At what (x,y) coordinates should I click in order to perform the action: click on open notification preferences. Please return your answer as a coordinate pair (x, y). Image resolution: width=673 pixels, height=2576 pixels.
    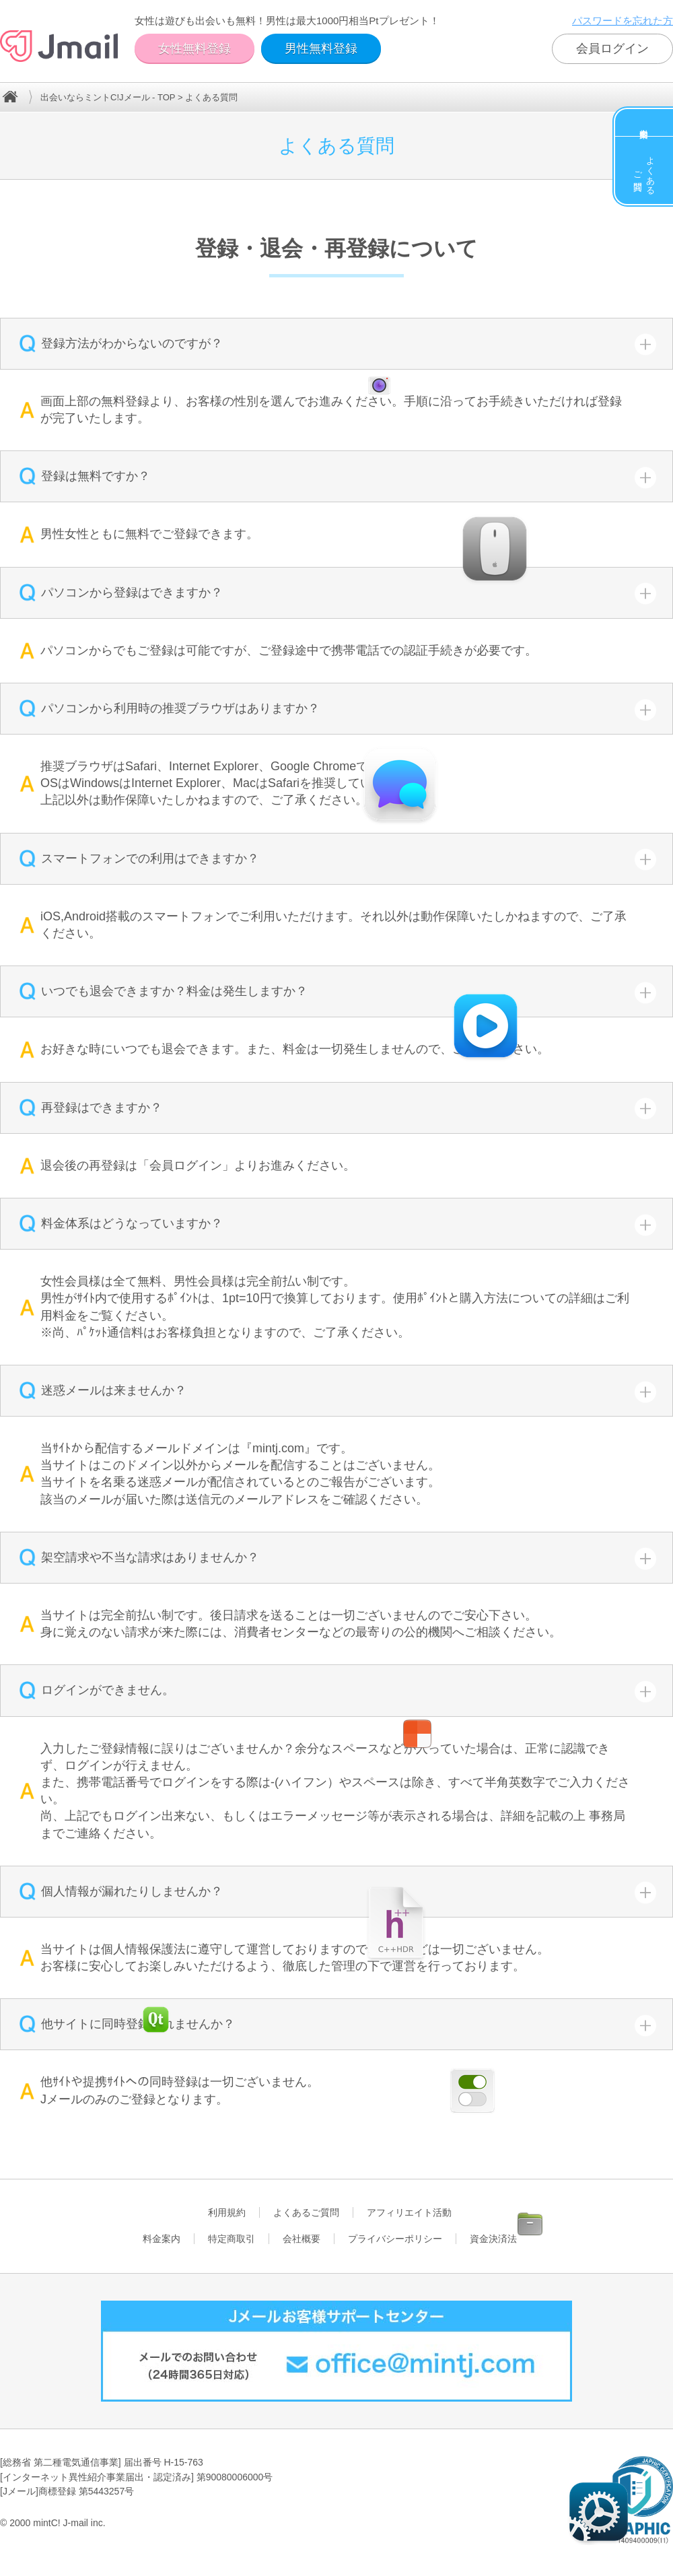
    Looking at the image, I should click on (400, 784).